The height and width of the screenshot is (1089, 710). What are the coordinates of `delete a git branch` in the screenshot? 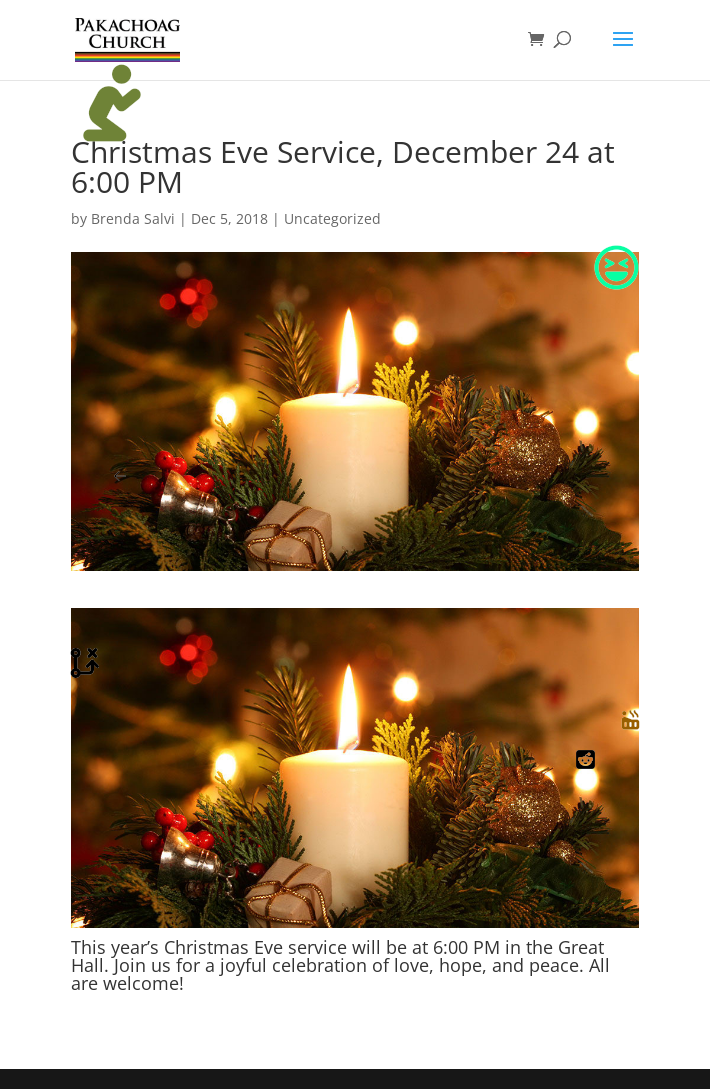 It's located at (84, 663).